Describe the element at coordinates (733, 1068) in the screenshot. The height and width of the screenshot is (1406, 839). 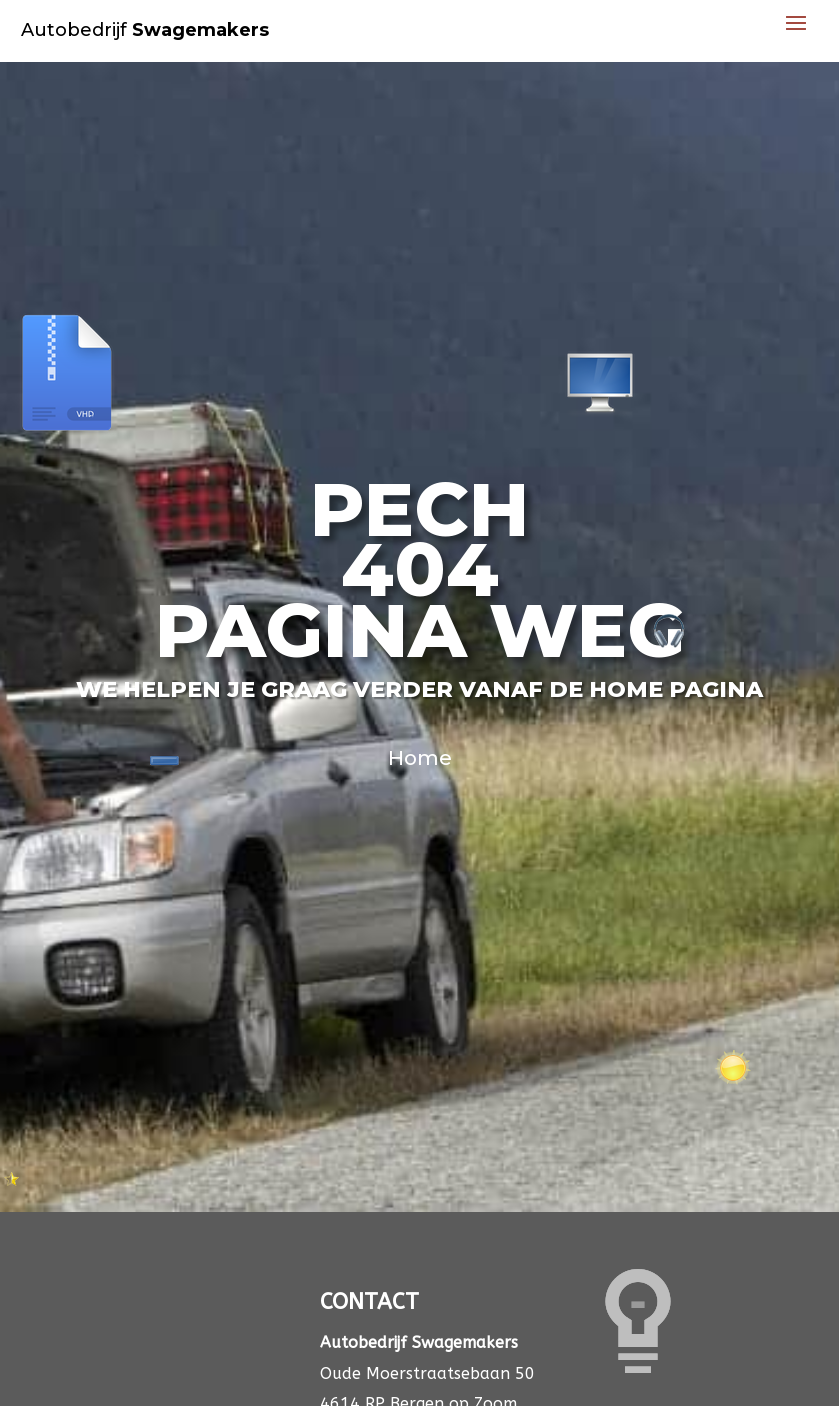
I see `indicates clear, sunny weather conditions` at that location.